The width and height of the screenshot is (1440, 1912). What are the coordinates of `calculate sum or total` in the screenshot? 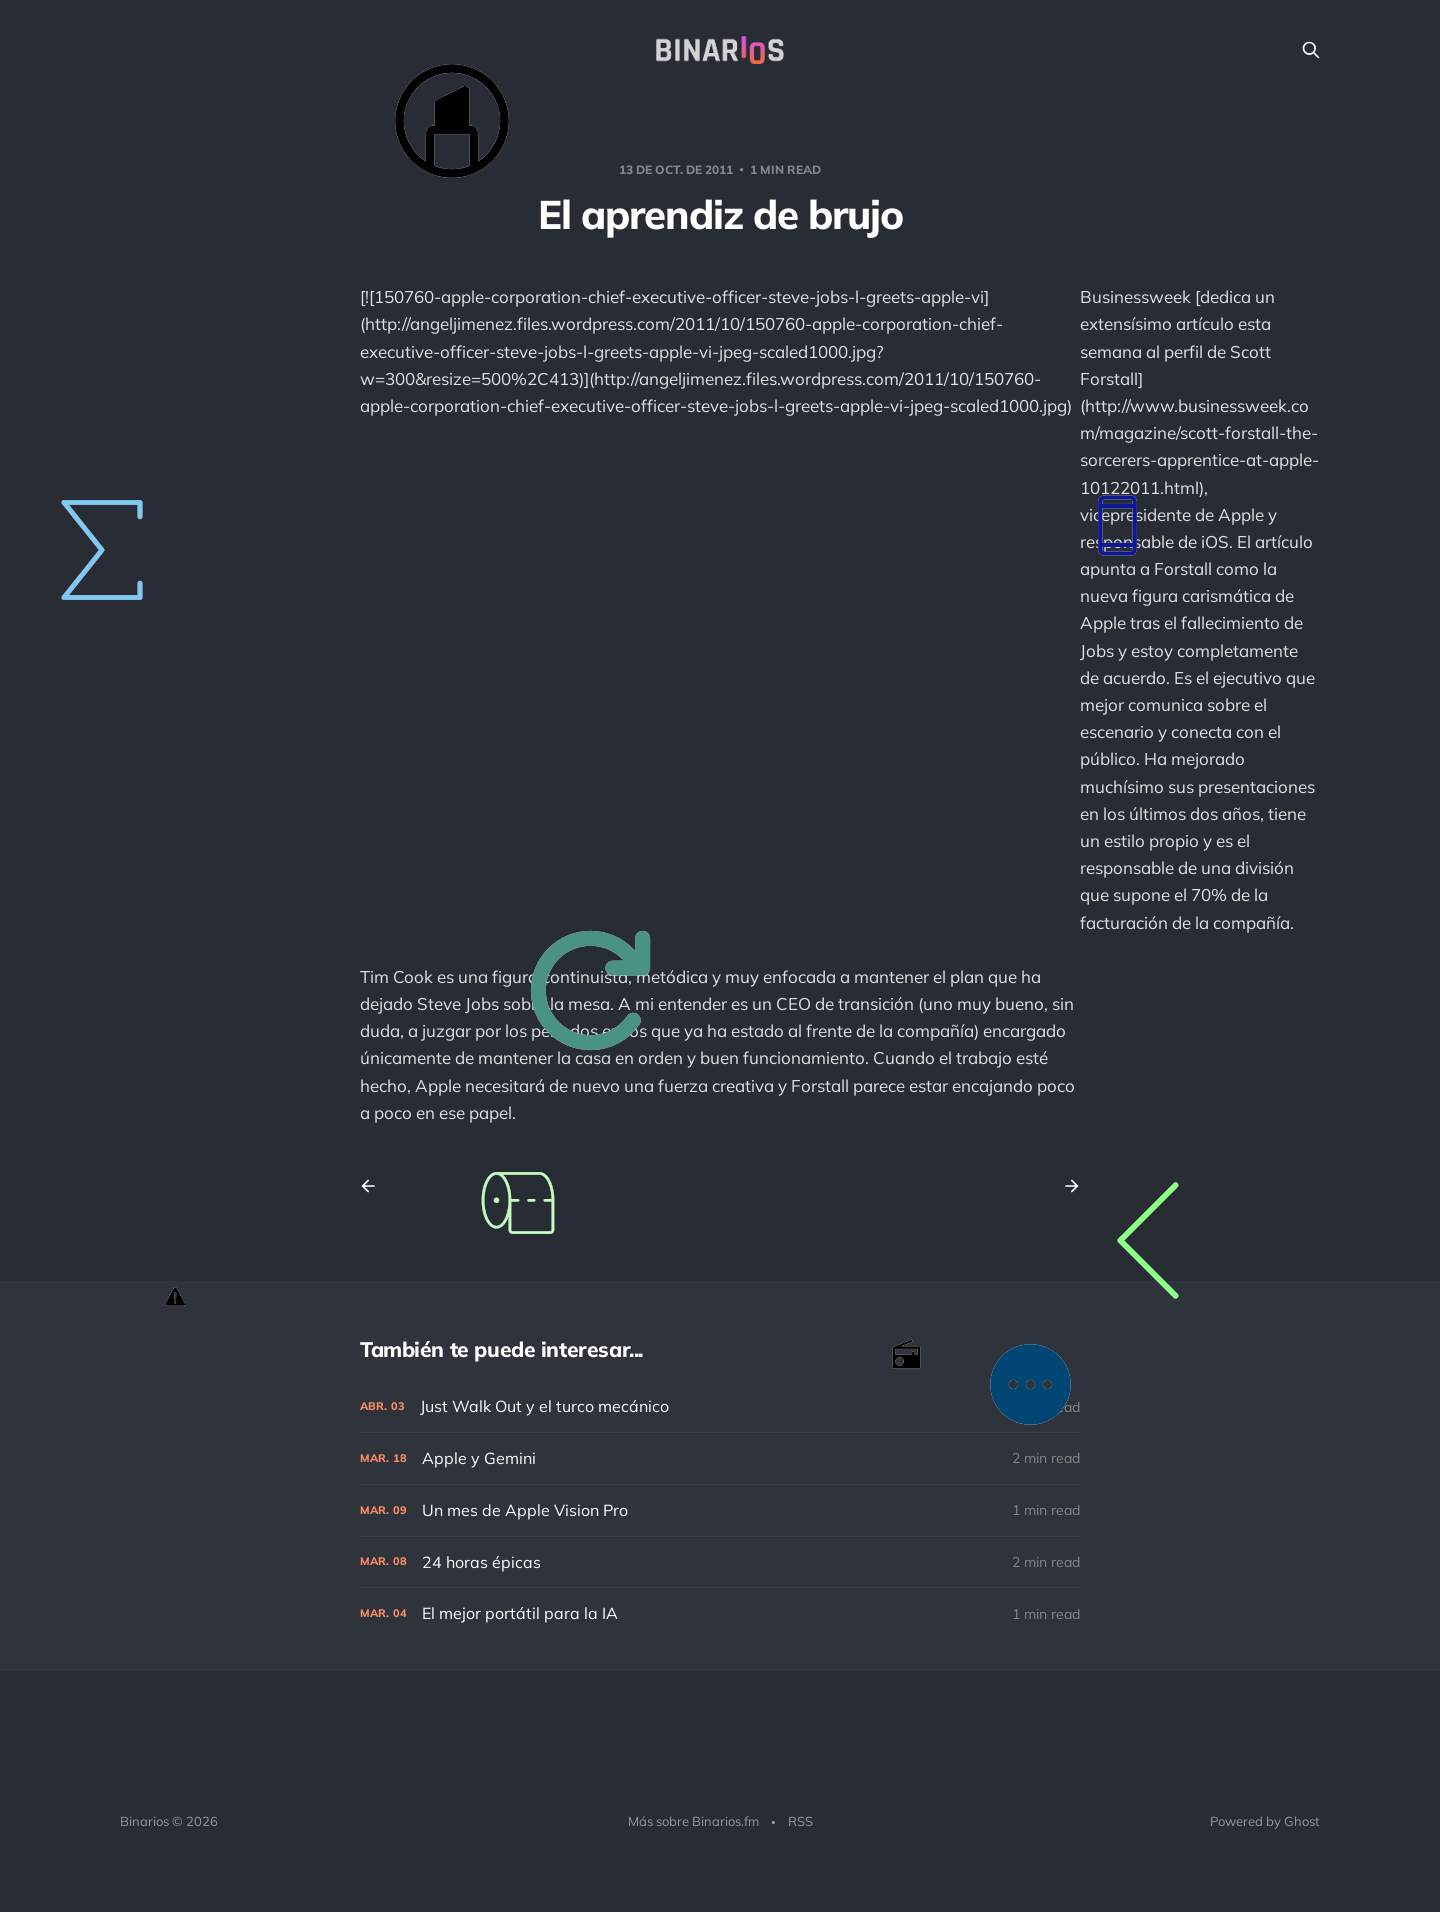 It's located at (102, 550).